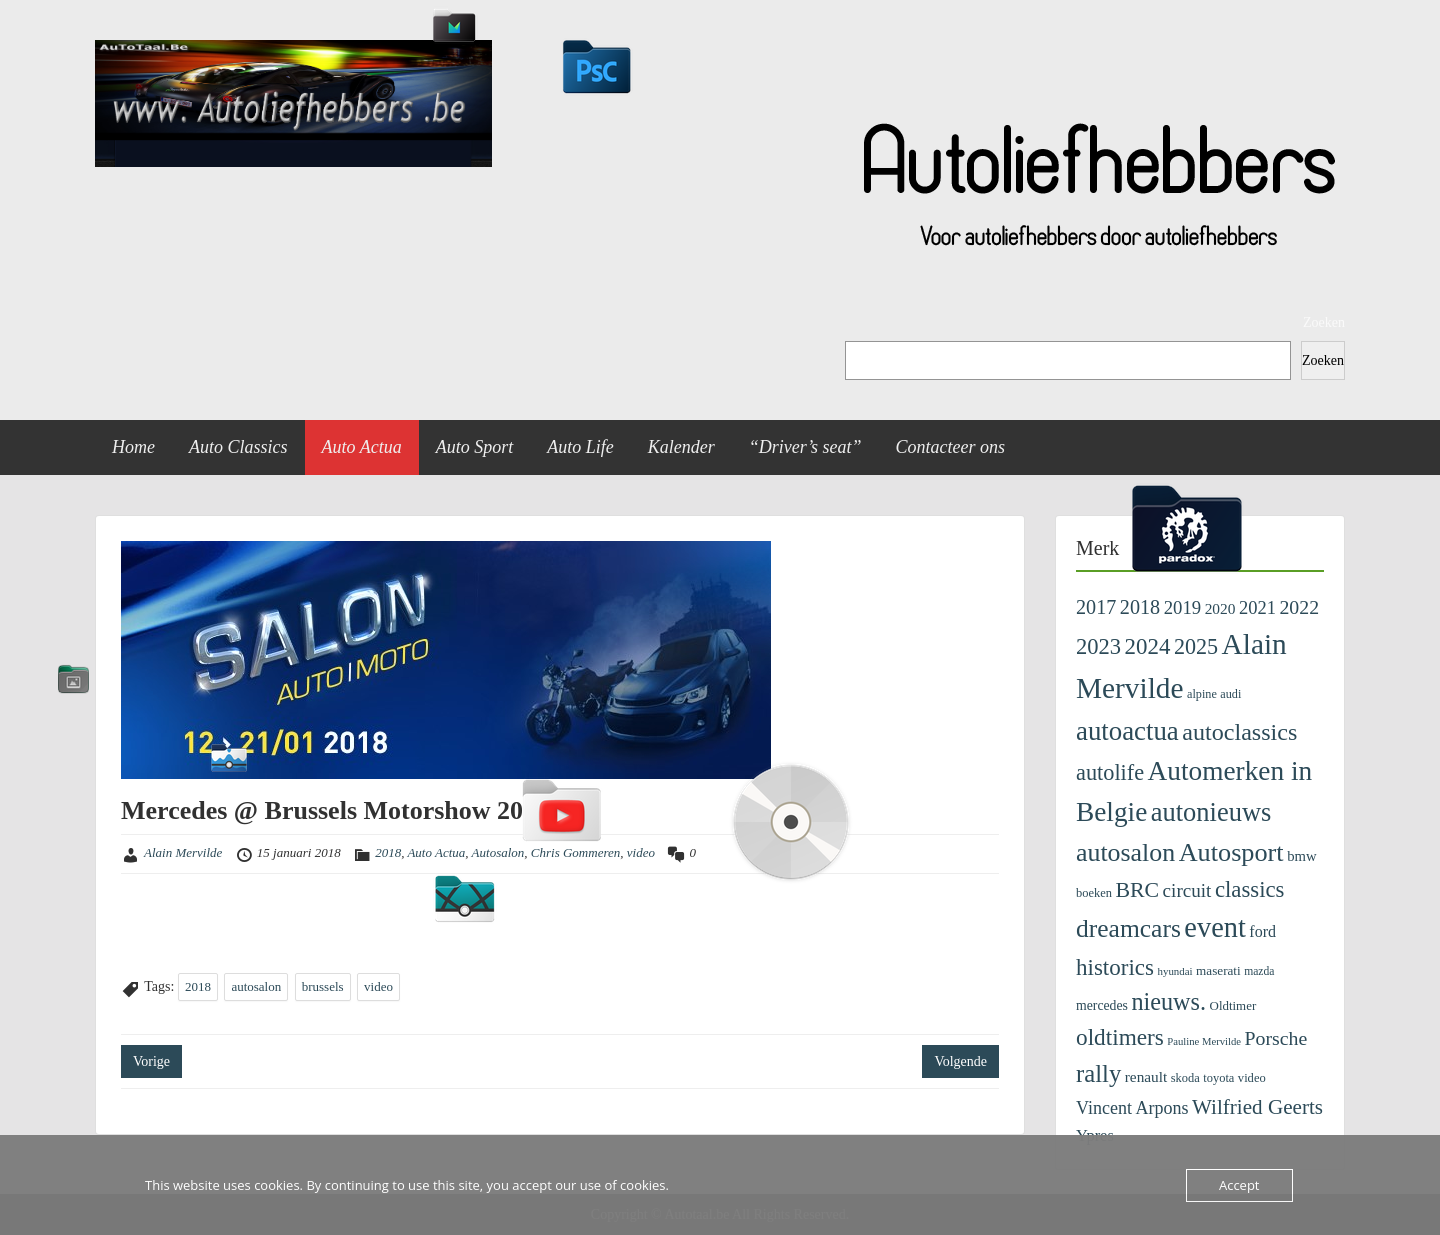  I want to click on access dvd drive or optical disc device, so click(791, 822).